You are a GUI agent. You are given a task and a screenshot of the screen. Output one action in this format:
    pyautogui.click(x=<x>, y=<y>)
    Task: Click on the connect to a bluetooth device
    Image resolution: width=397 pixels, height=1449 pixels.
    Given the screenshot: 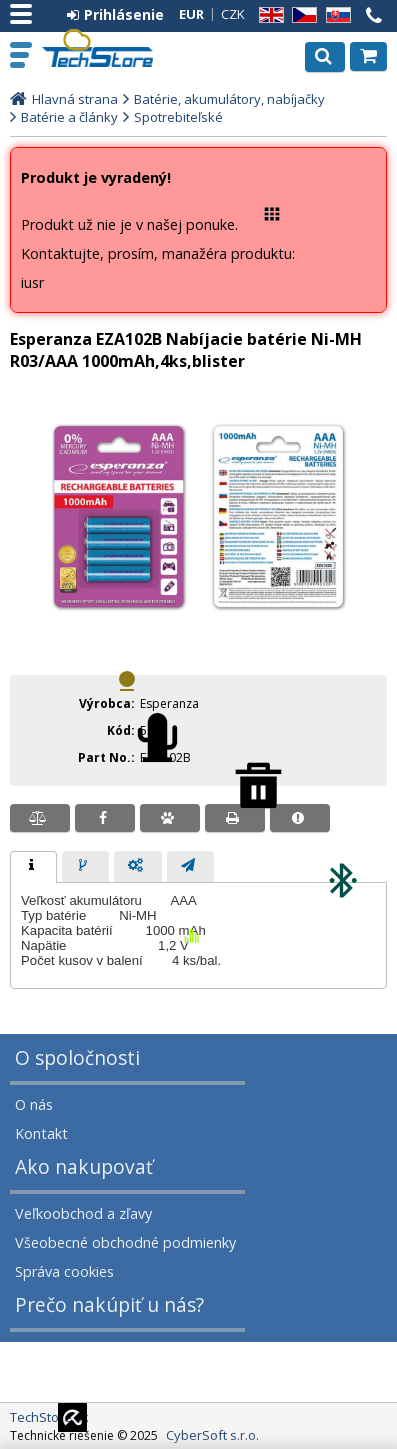 What is the action you would take?
    pyautogui.click(x=341, y=880)
    